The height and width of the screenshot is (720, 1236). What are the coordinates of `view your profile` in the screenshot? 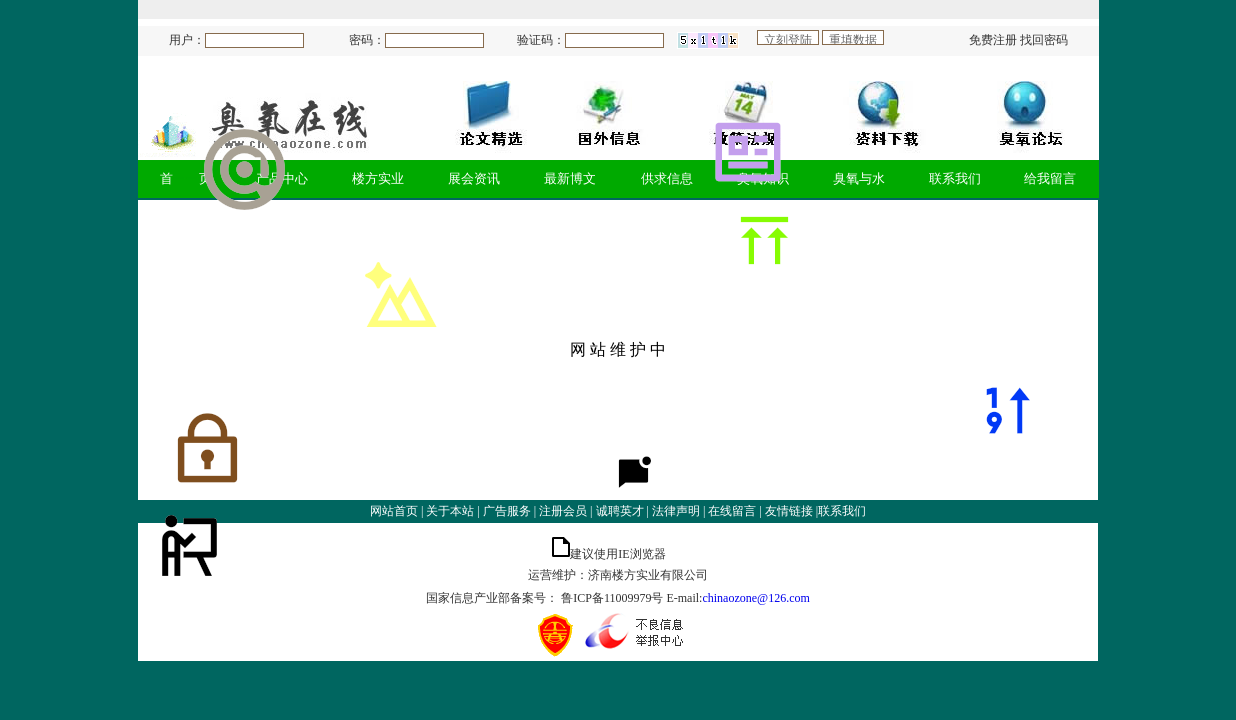 It's located at (748, 152).